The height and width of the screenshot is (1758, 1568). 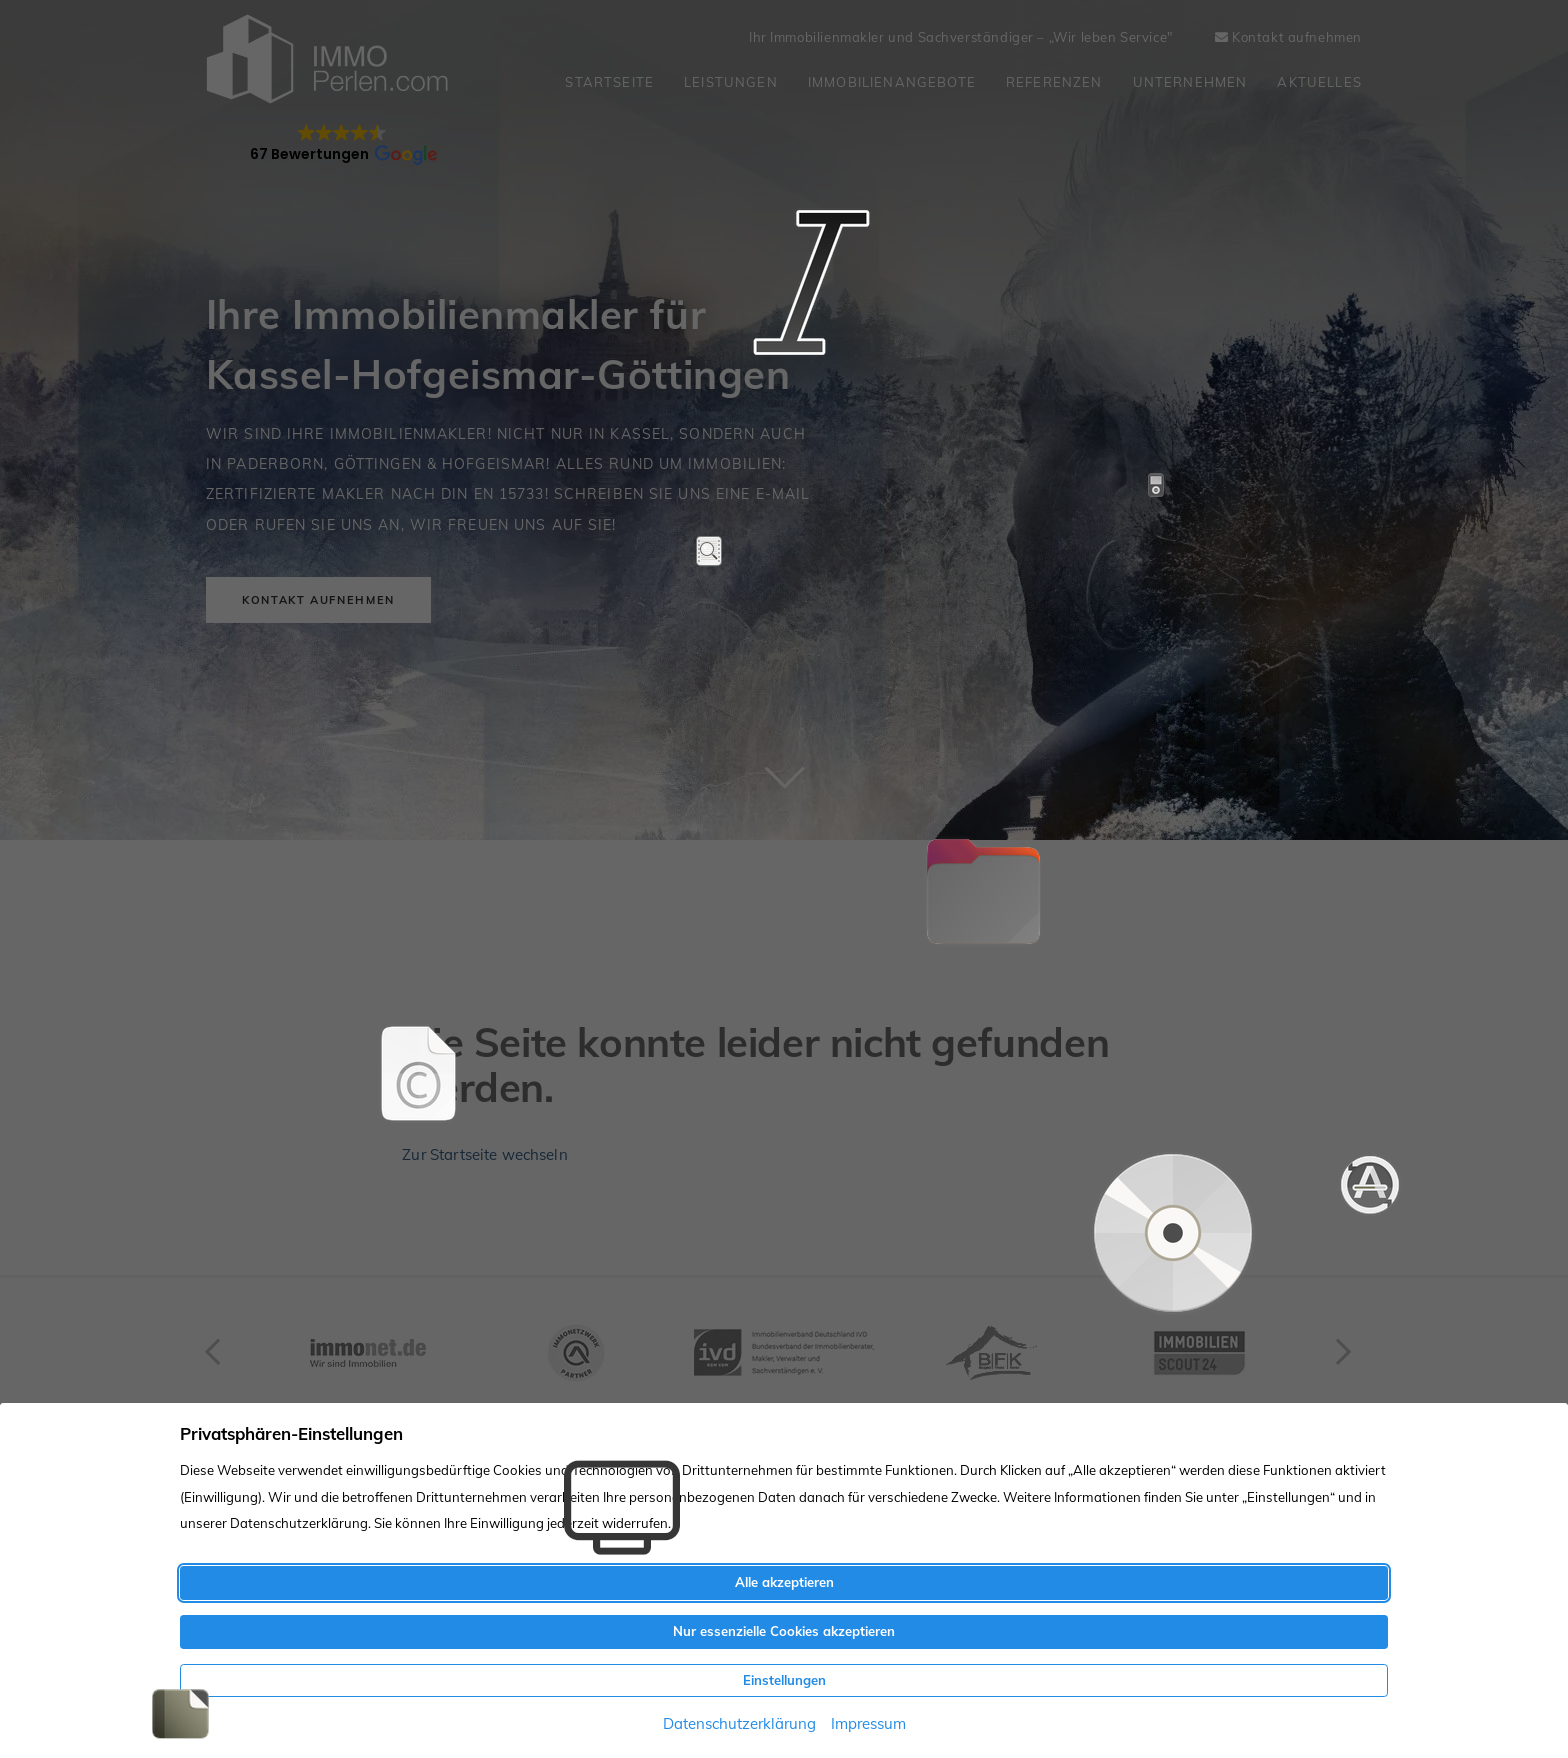 I want to click on open file folder, so click(x=983, y=891).